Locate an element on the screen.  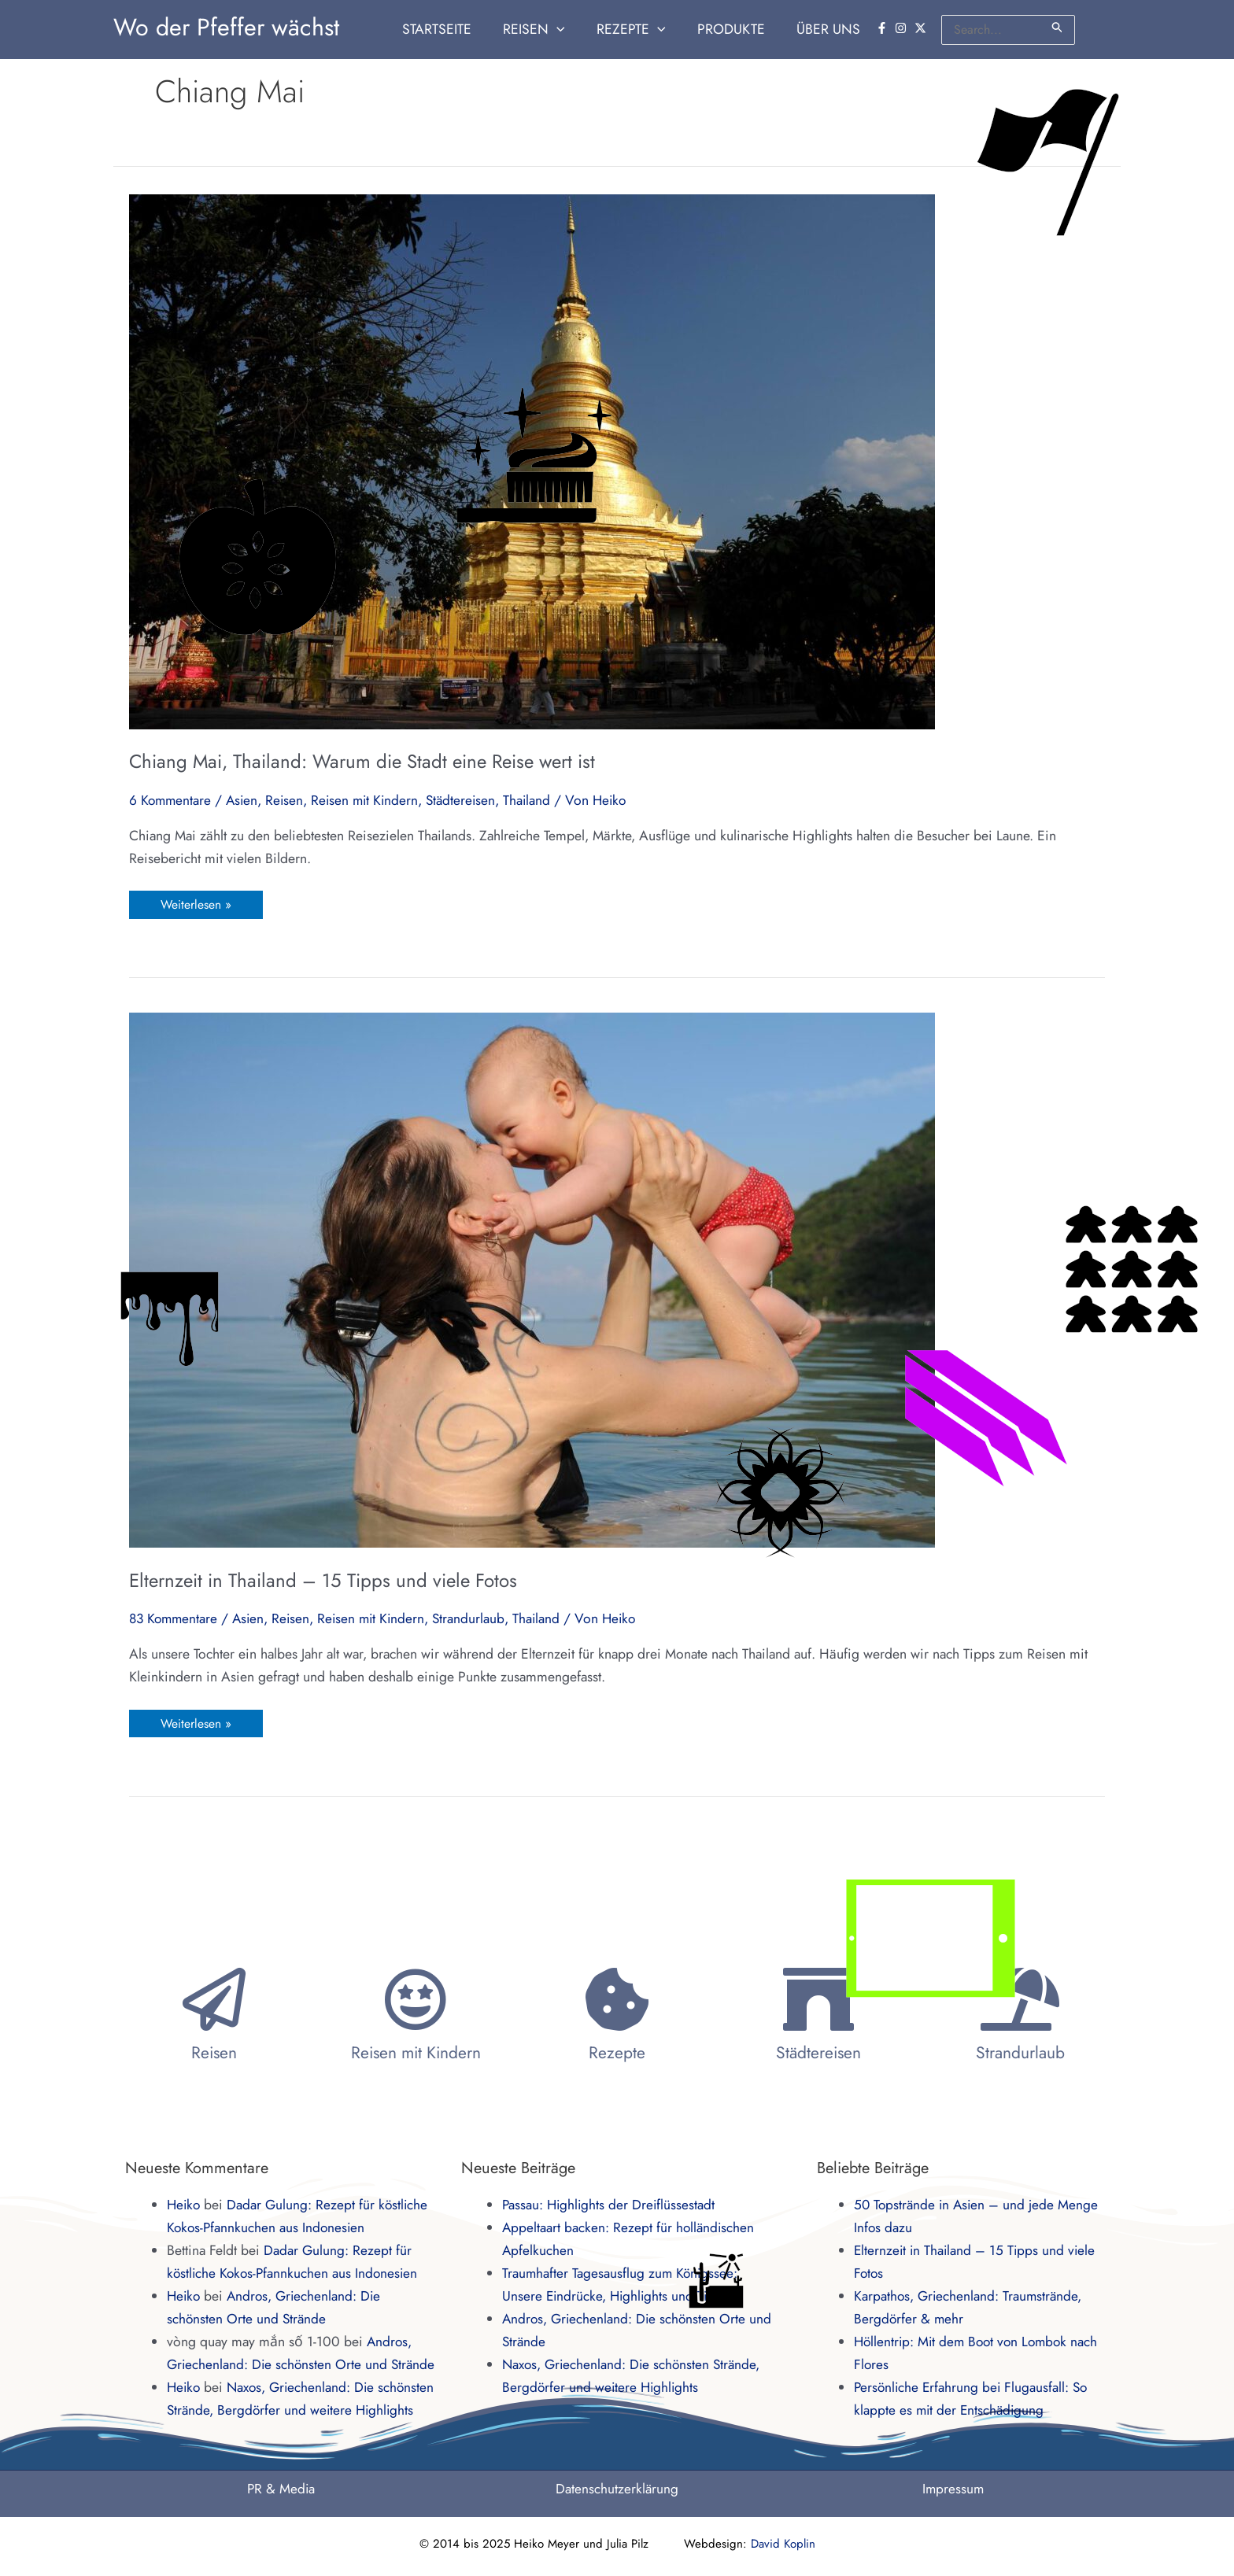
switch to tablet view or layout is located at coordinates (930, 1938).